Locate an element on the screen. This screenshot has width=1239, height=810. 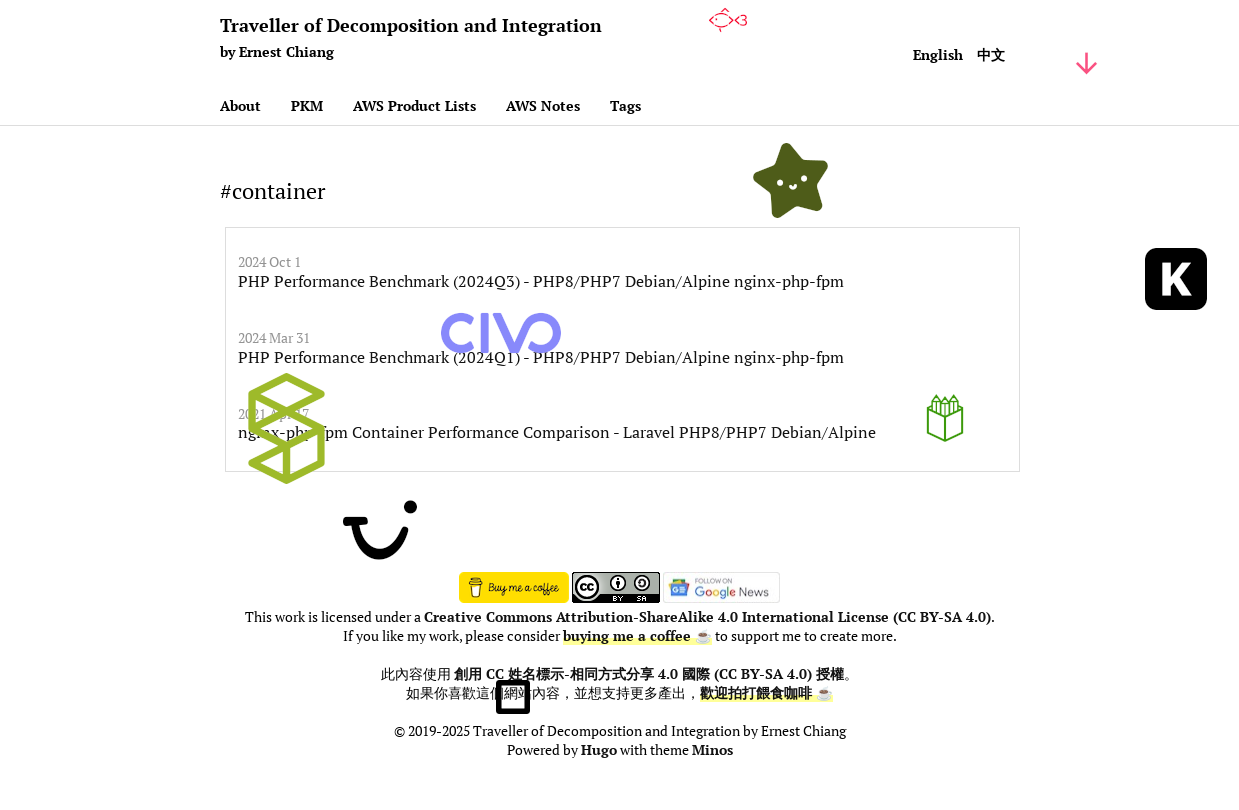
keystone CMS logo is located at coordinates (1176, 279).